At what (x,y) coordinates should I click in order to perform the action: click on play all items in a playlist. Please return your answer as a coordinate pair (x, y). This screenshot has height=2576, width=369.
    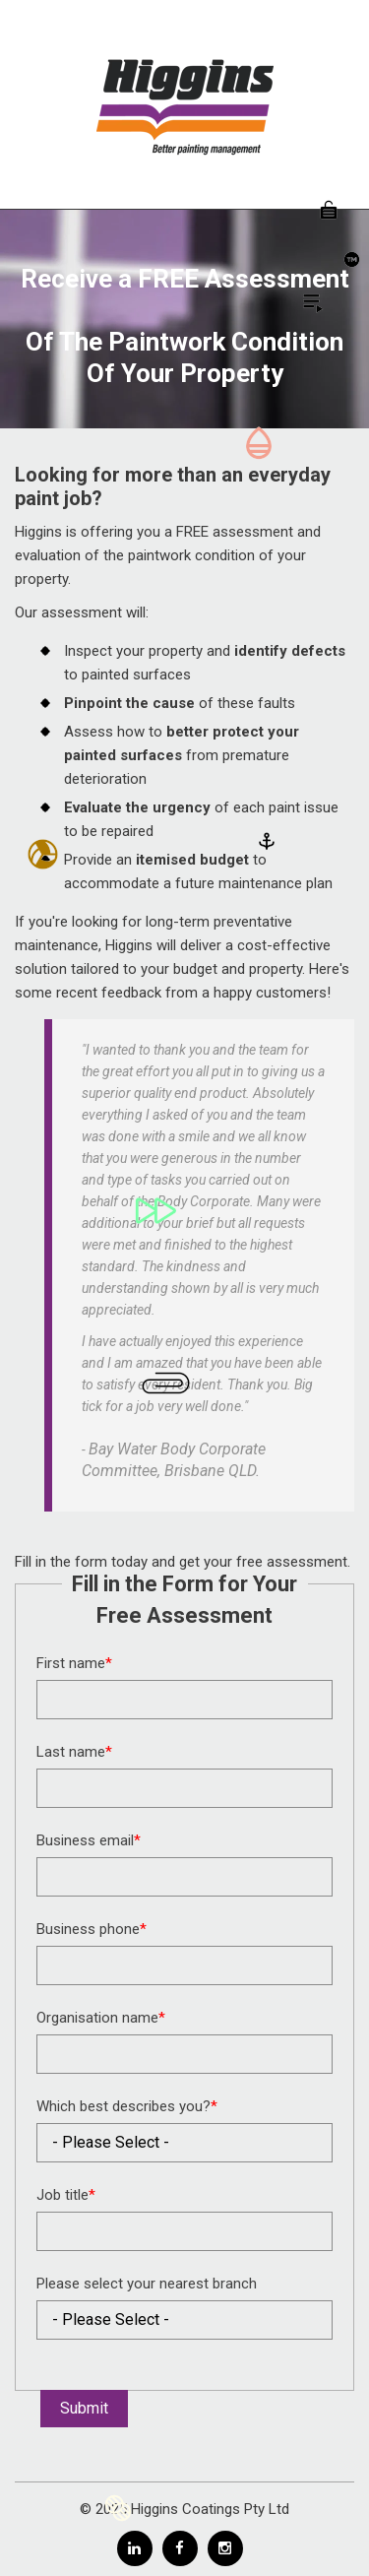
    Looking at the image, I should click on (314, 302).